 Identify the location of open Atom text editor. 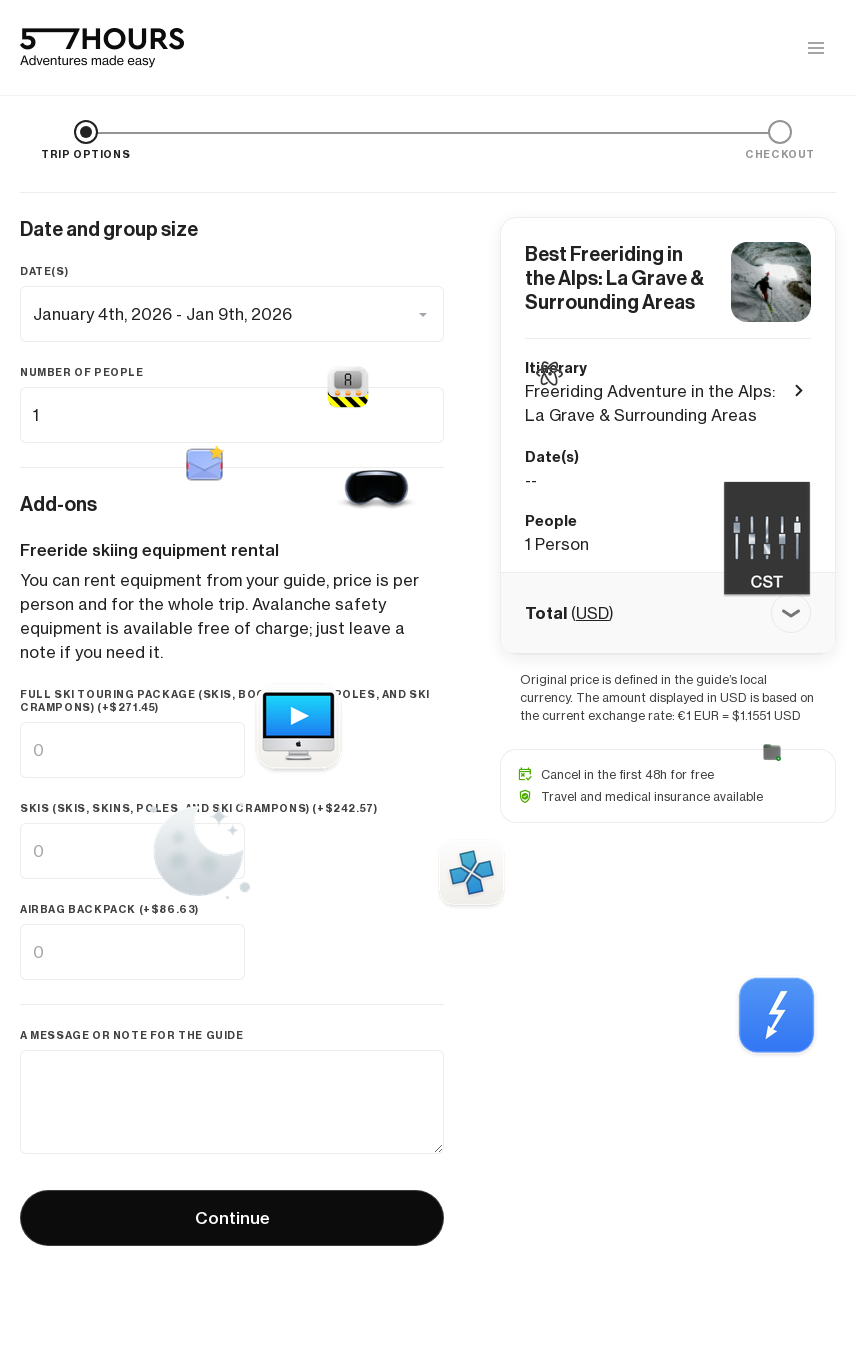
(549, 373).